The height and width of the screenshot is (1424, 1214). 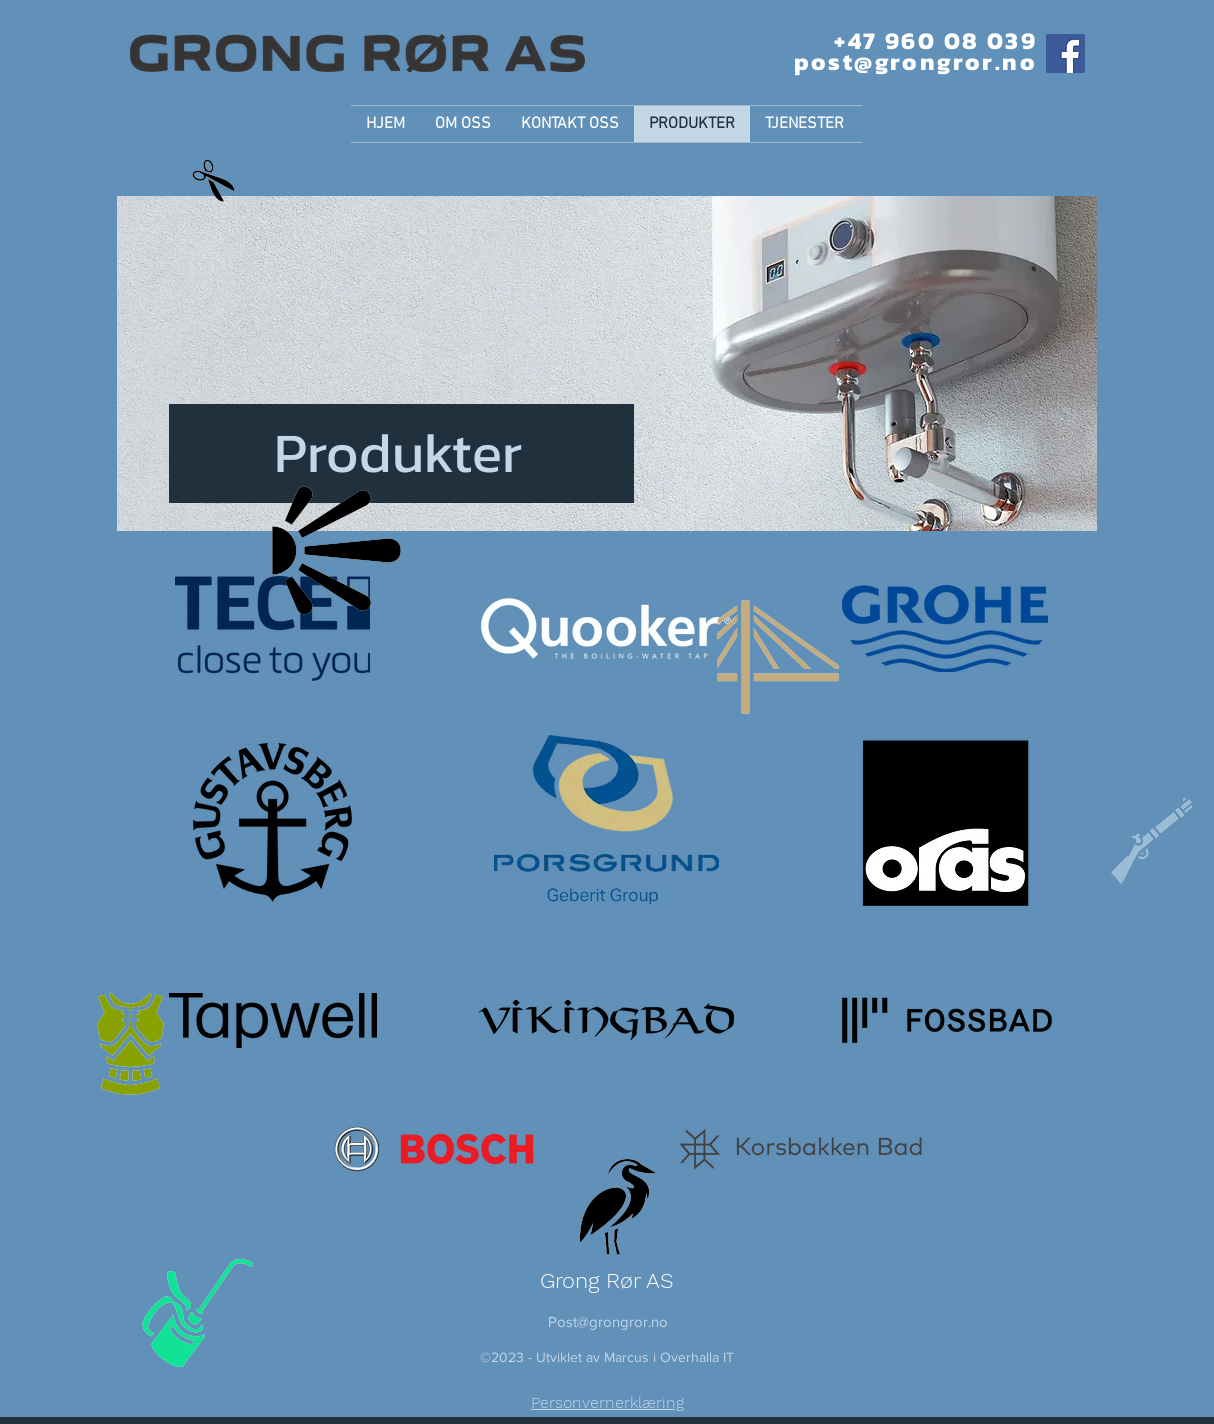 I want to click on equip leather armor to your character, so click(x=130, y=1042).